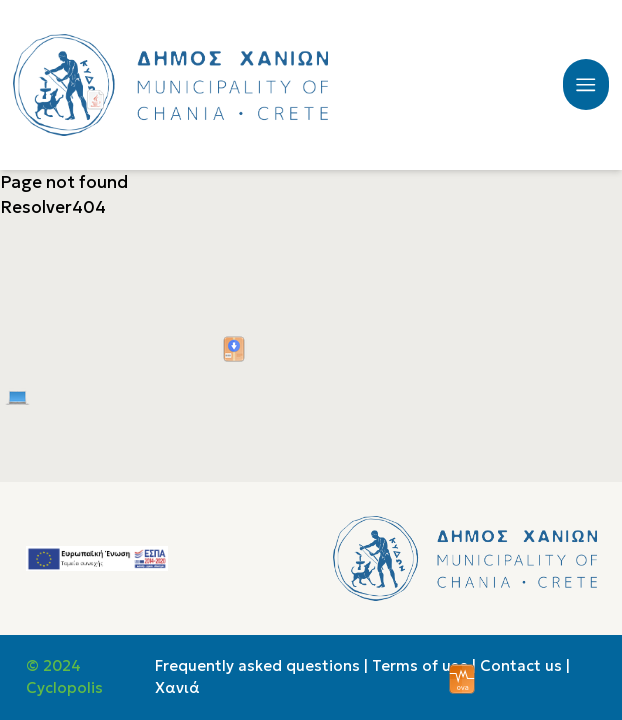 The width and height of the screenshot is (622, 720). What do you see at coordinates (234, 349) in the screenshot?
I see `downloading a software package` at bounding box center [234, 349].